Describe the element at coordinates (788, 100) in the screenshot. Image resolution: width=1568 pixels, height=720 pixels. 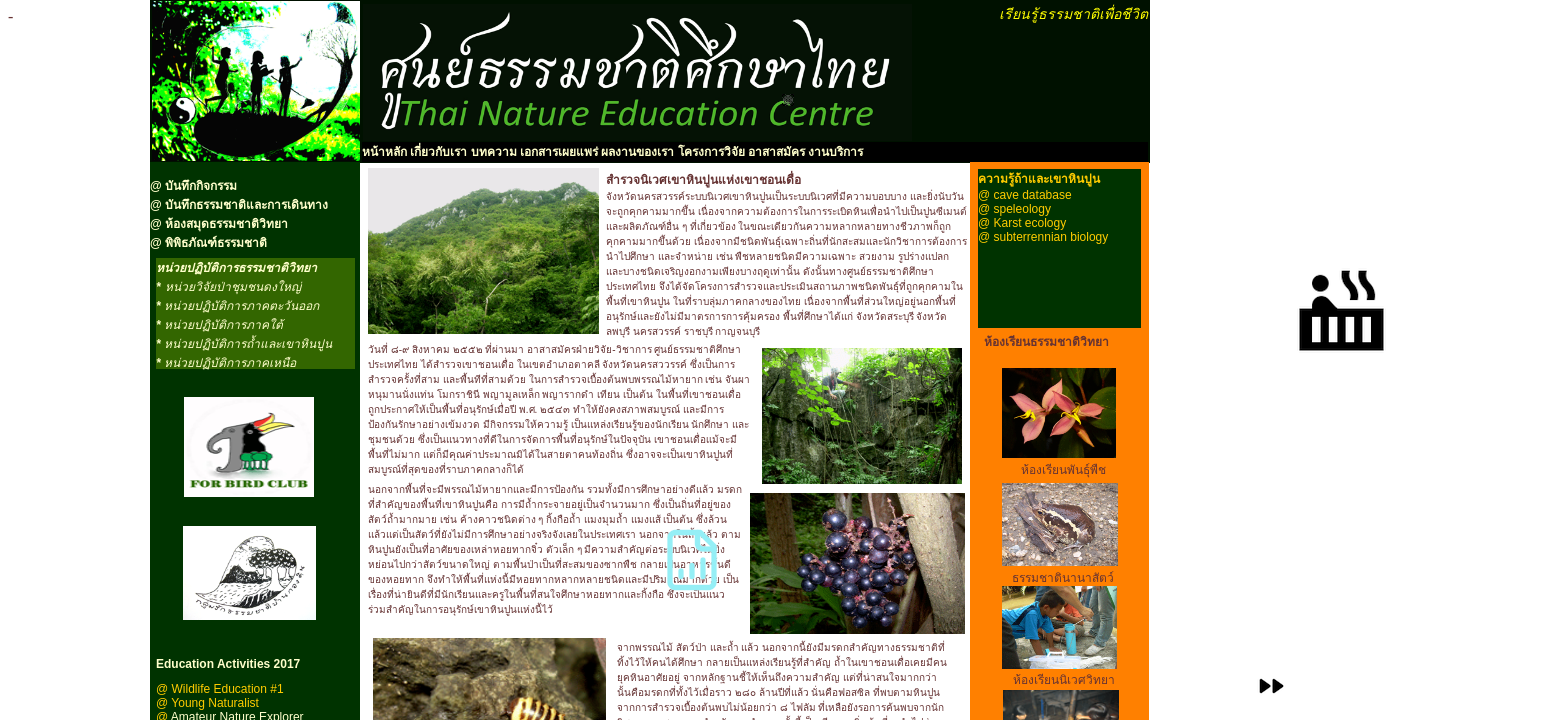
I see `scan face to unlock or authenticate` at that location.